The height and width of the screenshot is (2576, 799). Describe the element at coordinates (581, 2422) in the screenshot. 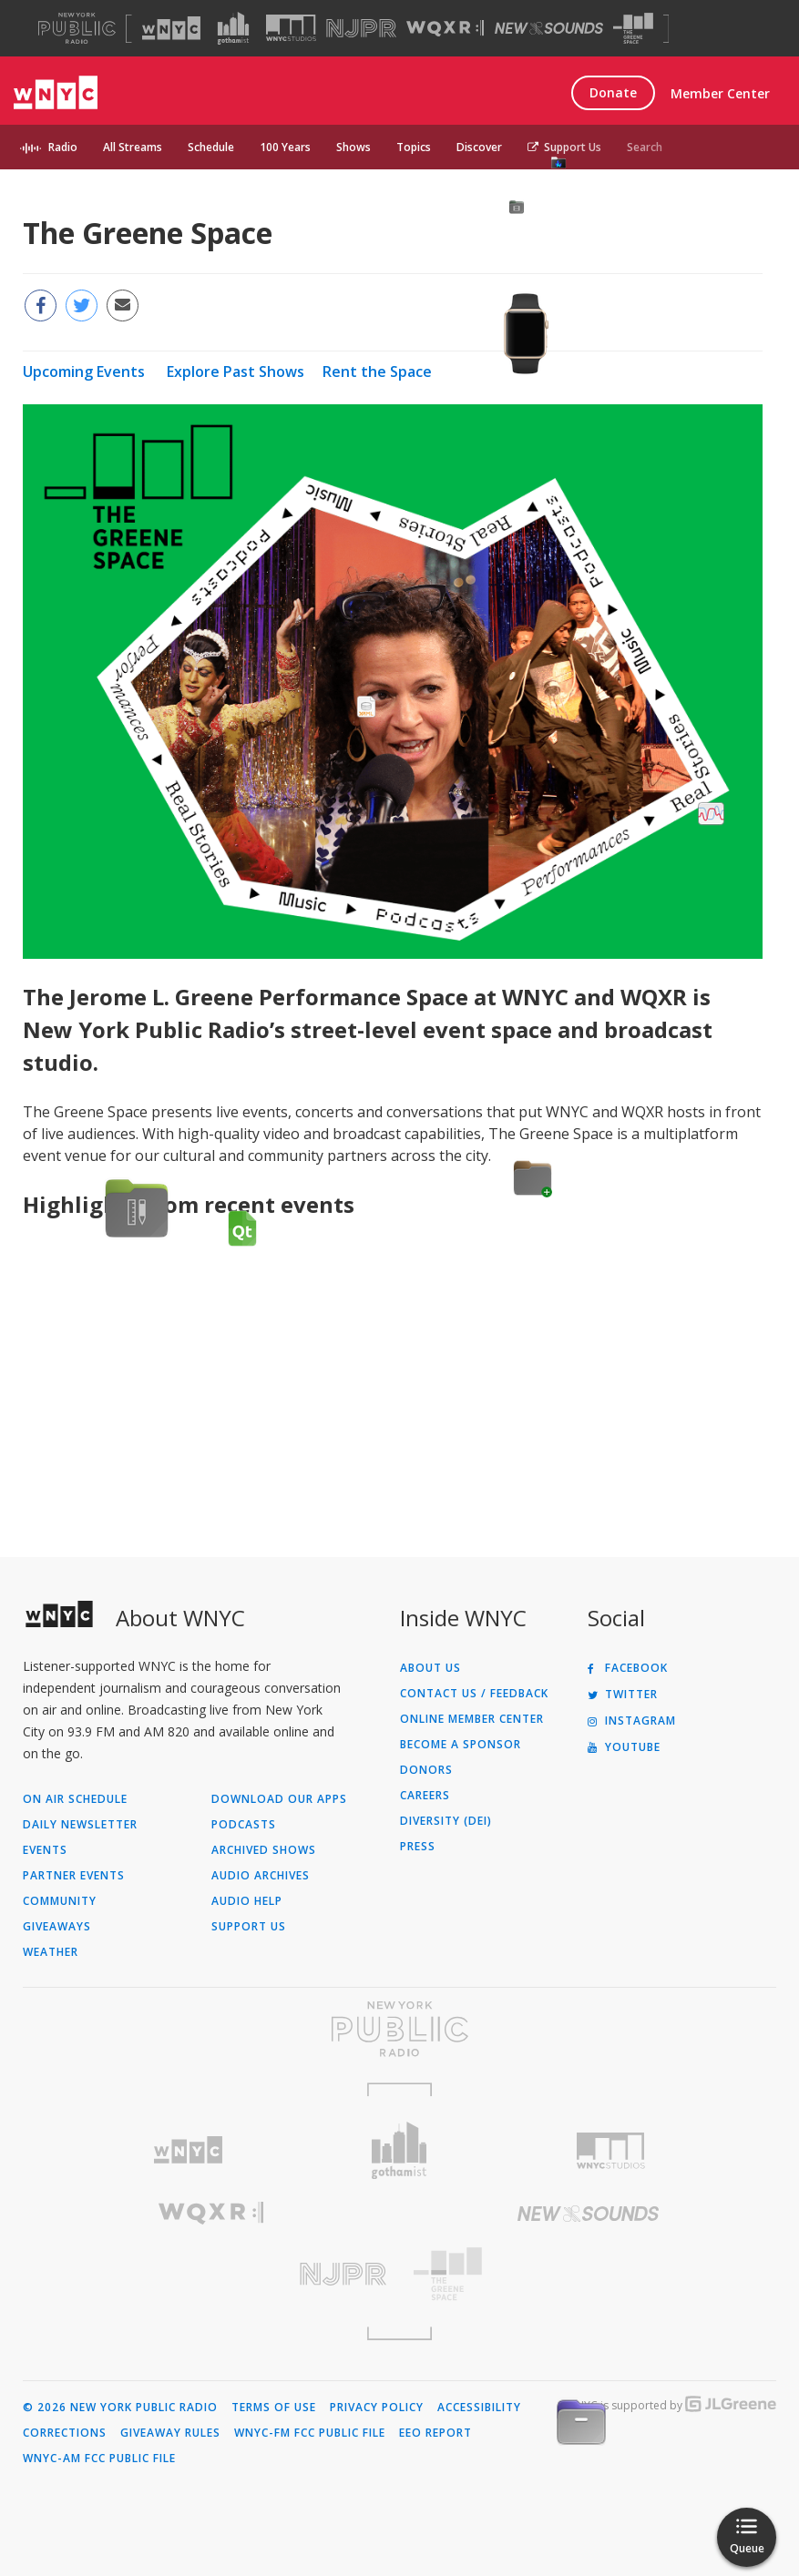

I see `open the file manager application` at that location.